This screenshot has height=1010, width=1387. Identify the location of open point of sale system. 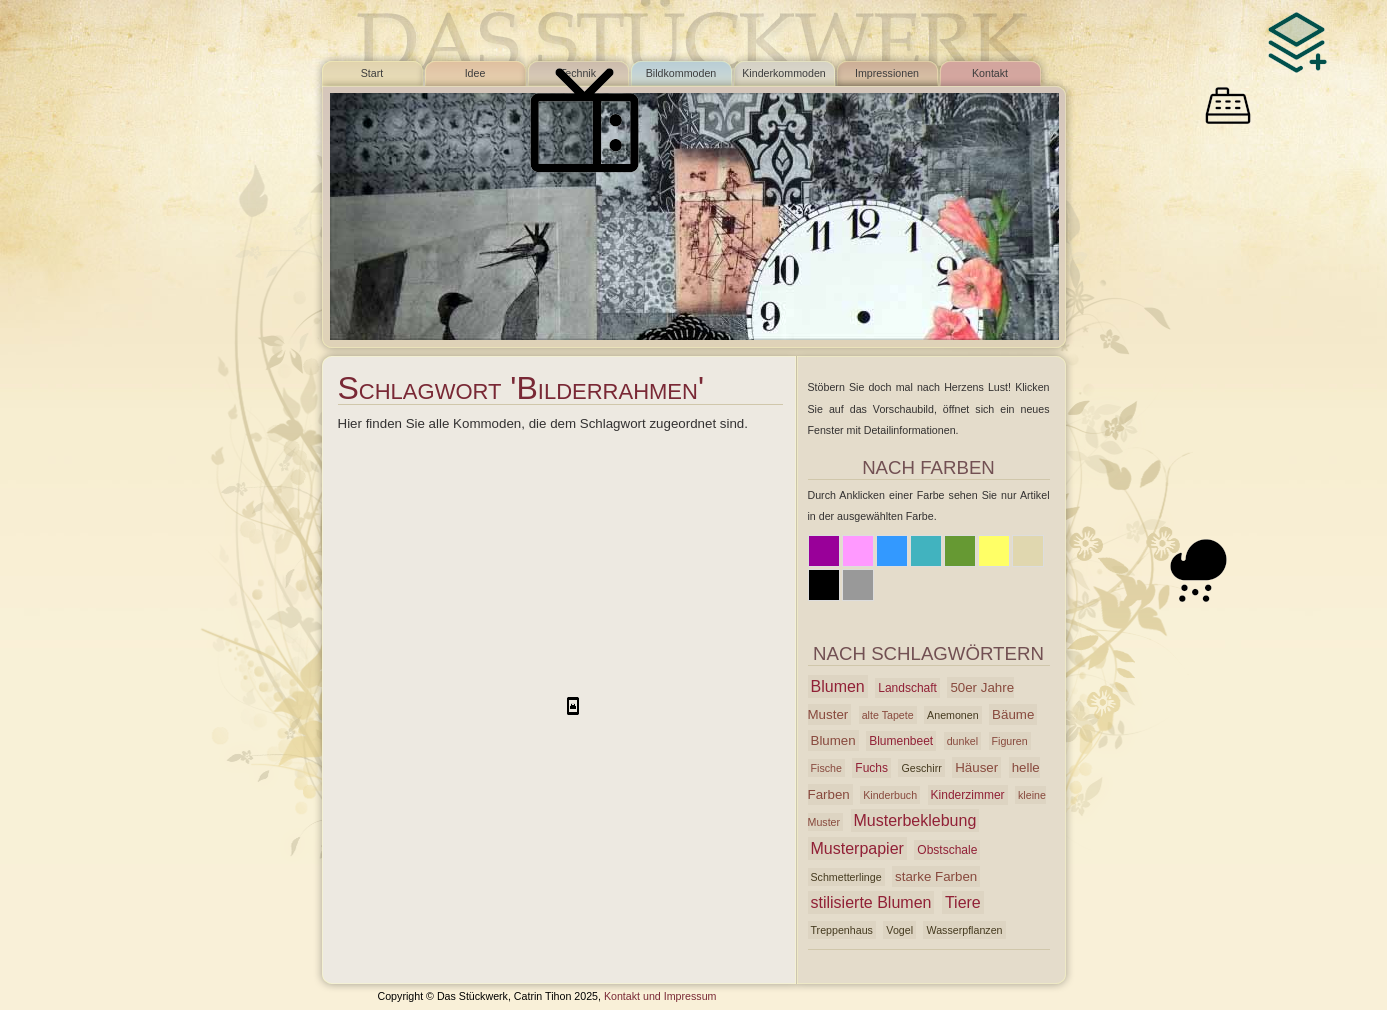
(1228, 108).